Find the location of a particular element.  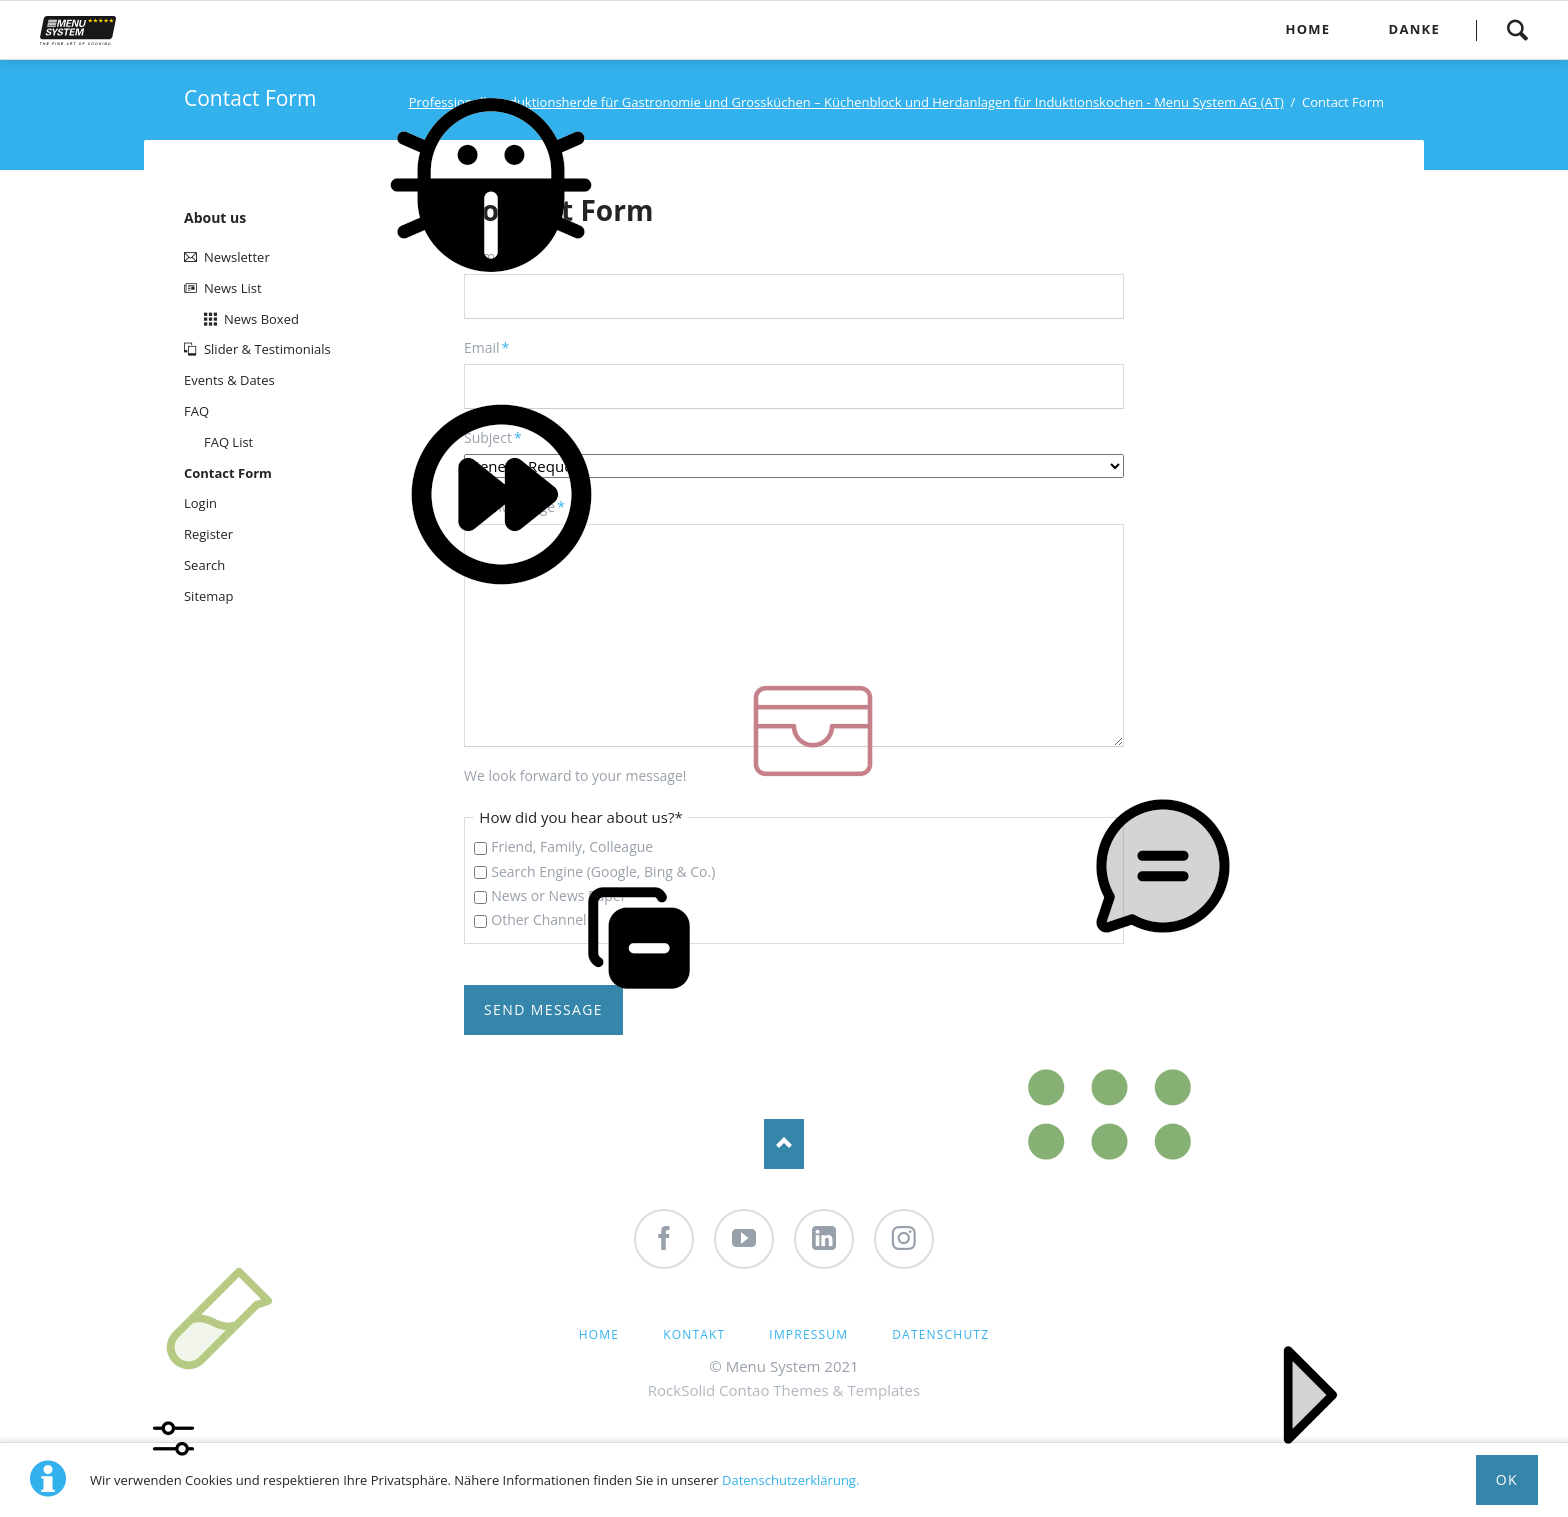

access your wallet or saved payment methods is located at coordinates (813, 731).